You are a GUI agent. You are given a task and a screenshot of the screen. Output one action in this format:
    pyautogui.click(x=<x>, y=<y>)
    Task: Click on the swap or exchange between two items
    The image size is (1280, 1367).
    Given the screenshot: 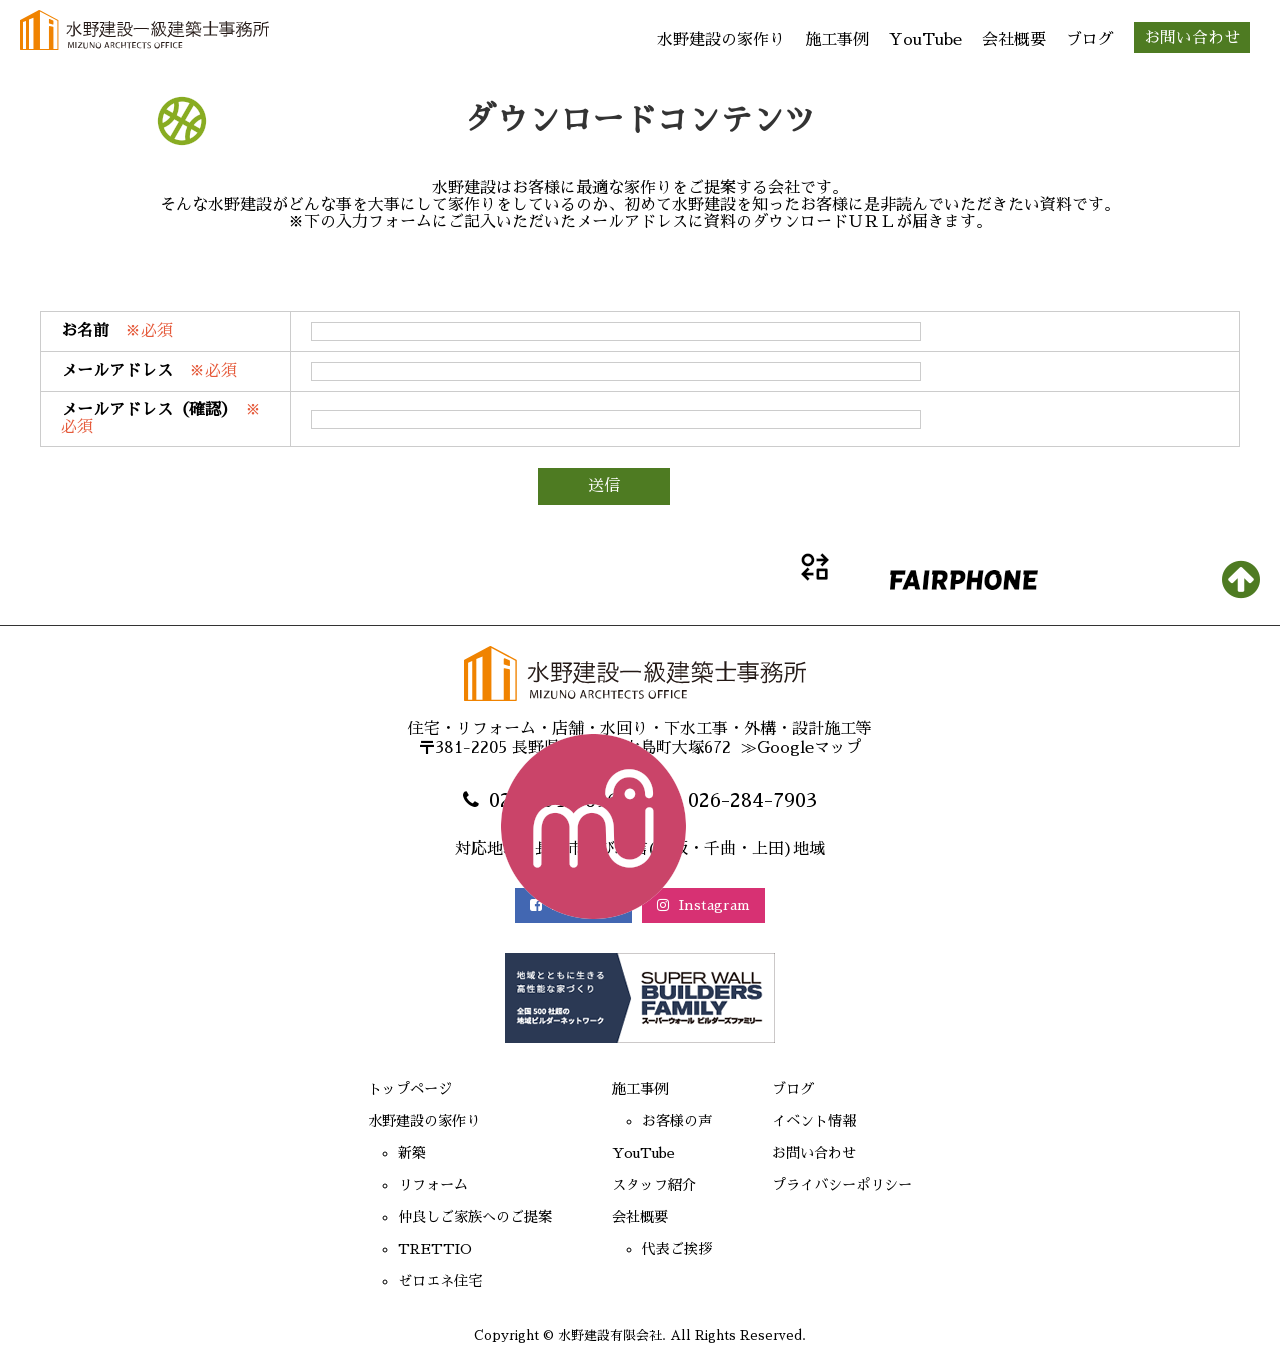 What is the action you would take?
    pyautogui.click(x=815, y=567)
    